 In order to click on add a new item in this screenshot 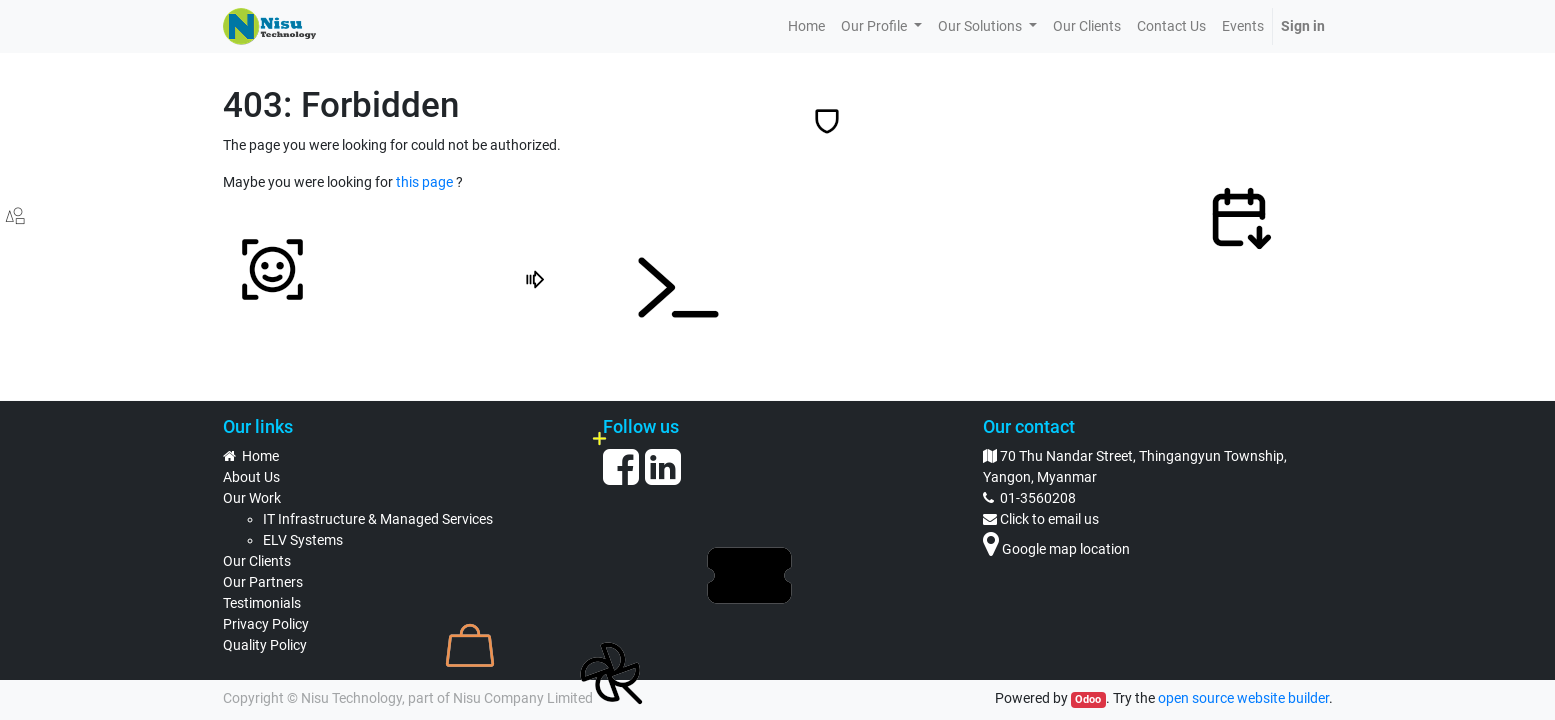, I will do `click(599, 438)`.